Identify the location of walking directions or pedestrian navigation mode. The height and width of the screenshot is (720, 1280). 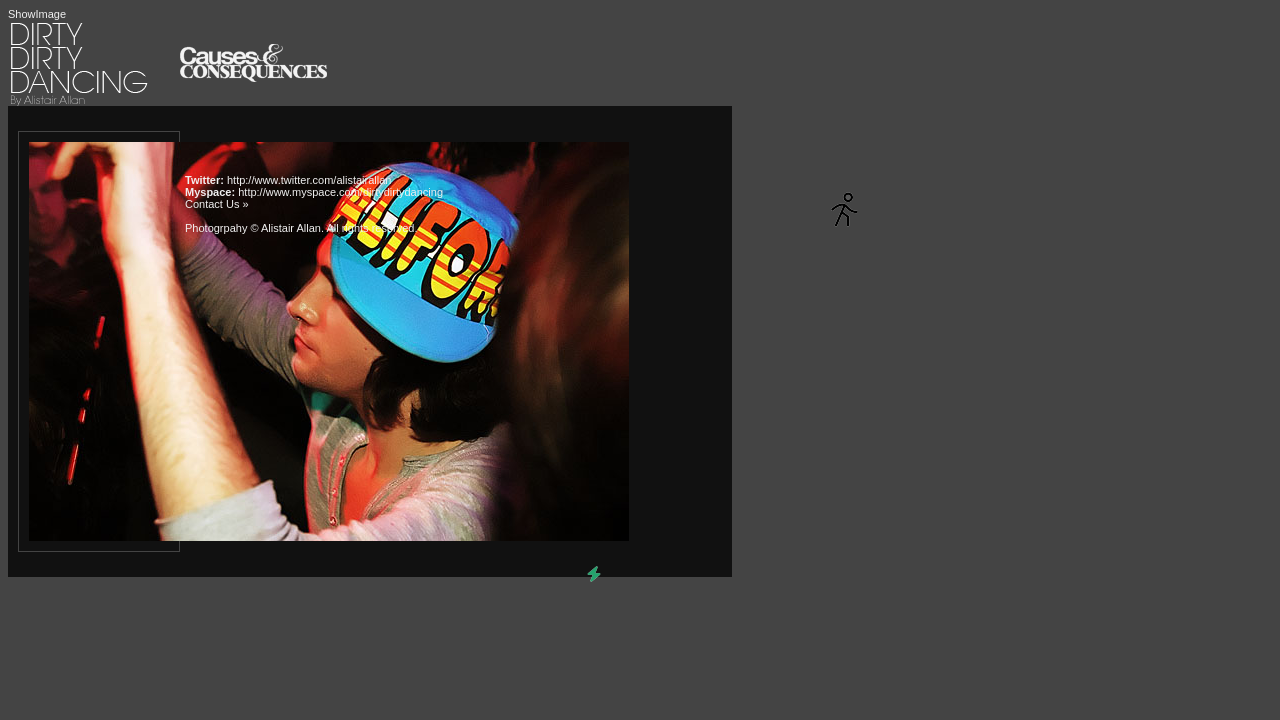
(844, 209).